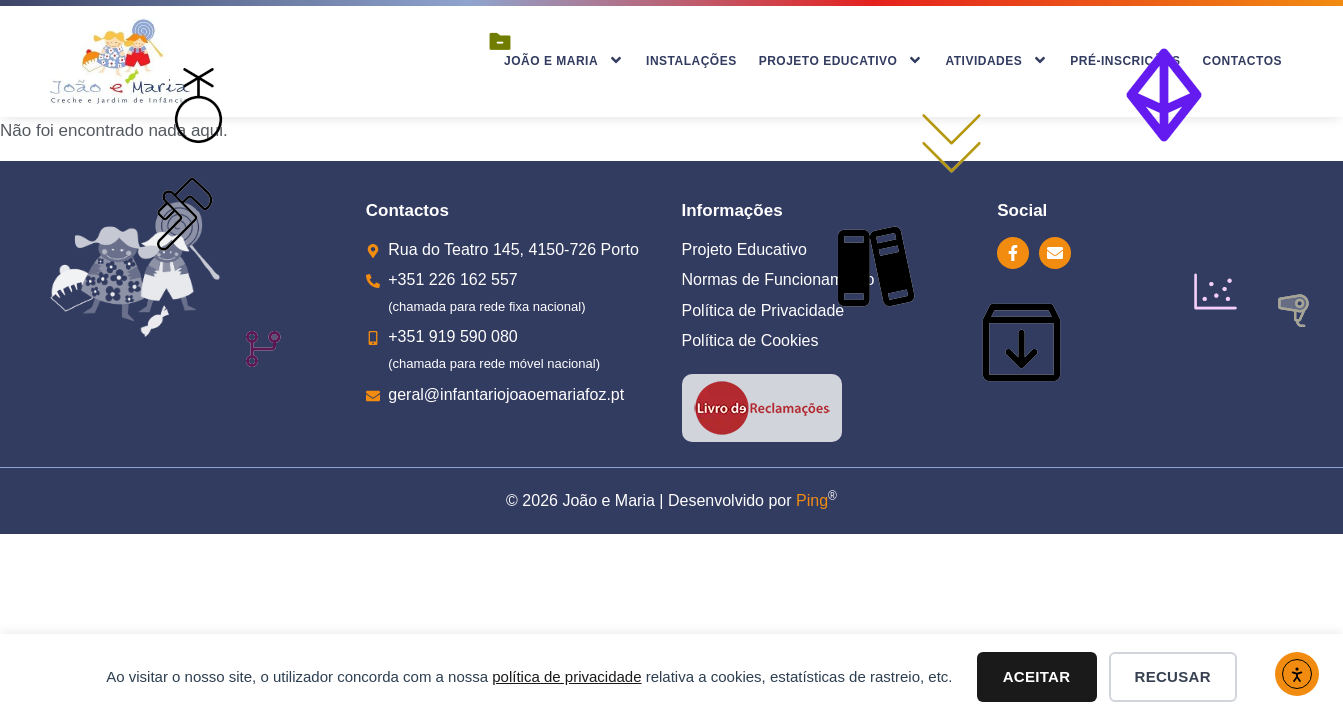 Image resolution: width=1343 pixels, height=720 pixels. I want to click on ethereum cryptocurrency symbol, so click(1164, 95).